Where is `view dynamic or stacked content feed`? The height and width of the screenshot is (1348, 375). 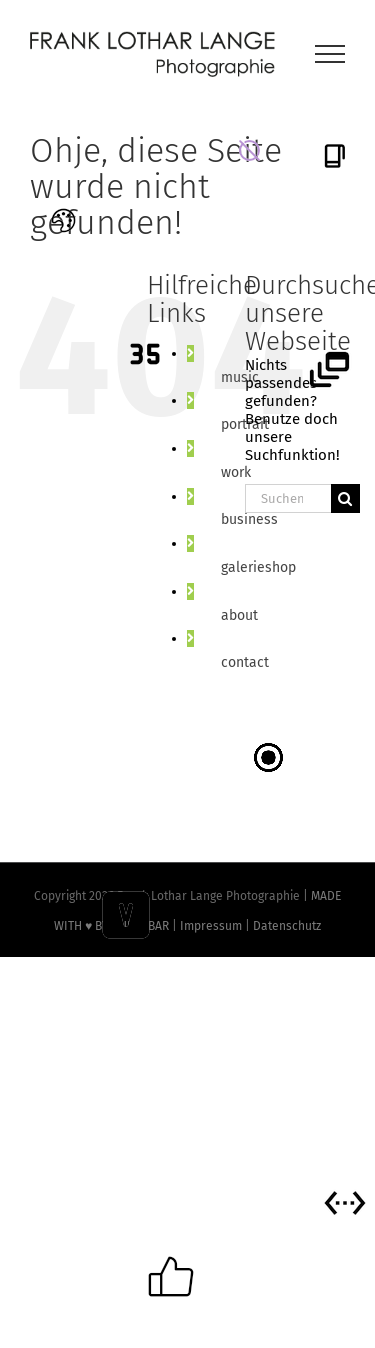
view dynamic or stacked content feed is located at coordinates (329, 369).